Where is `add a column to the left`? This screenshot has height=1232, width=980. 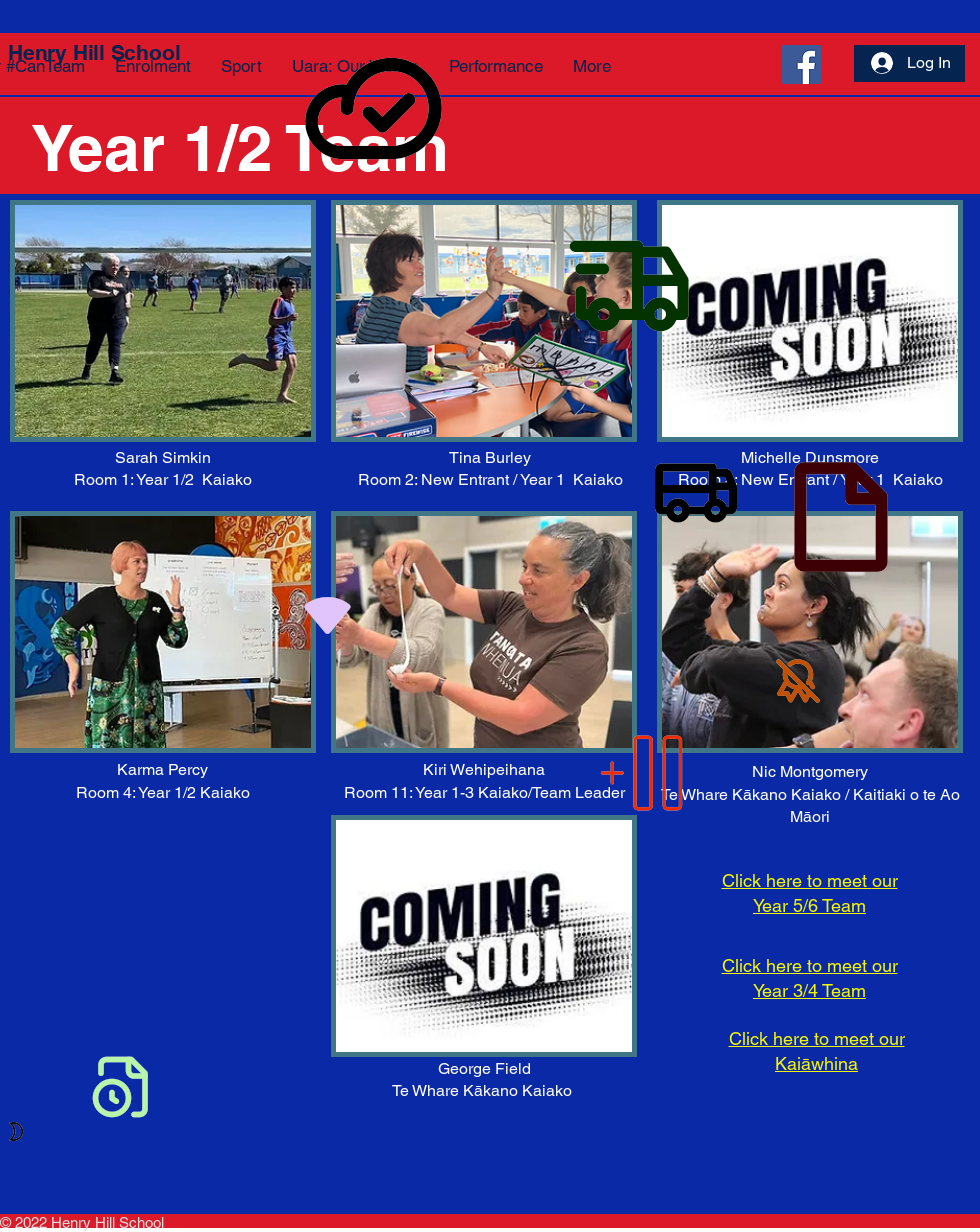
add a column to the left is located at coordinates (648, 773).